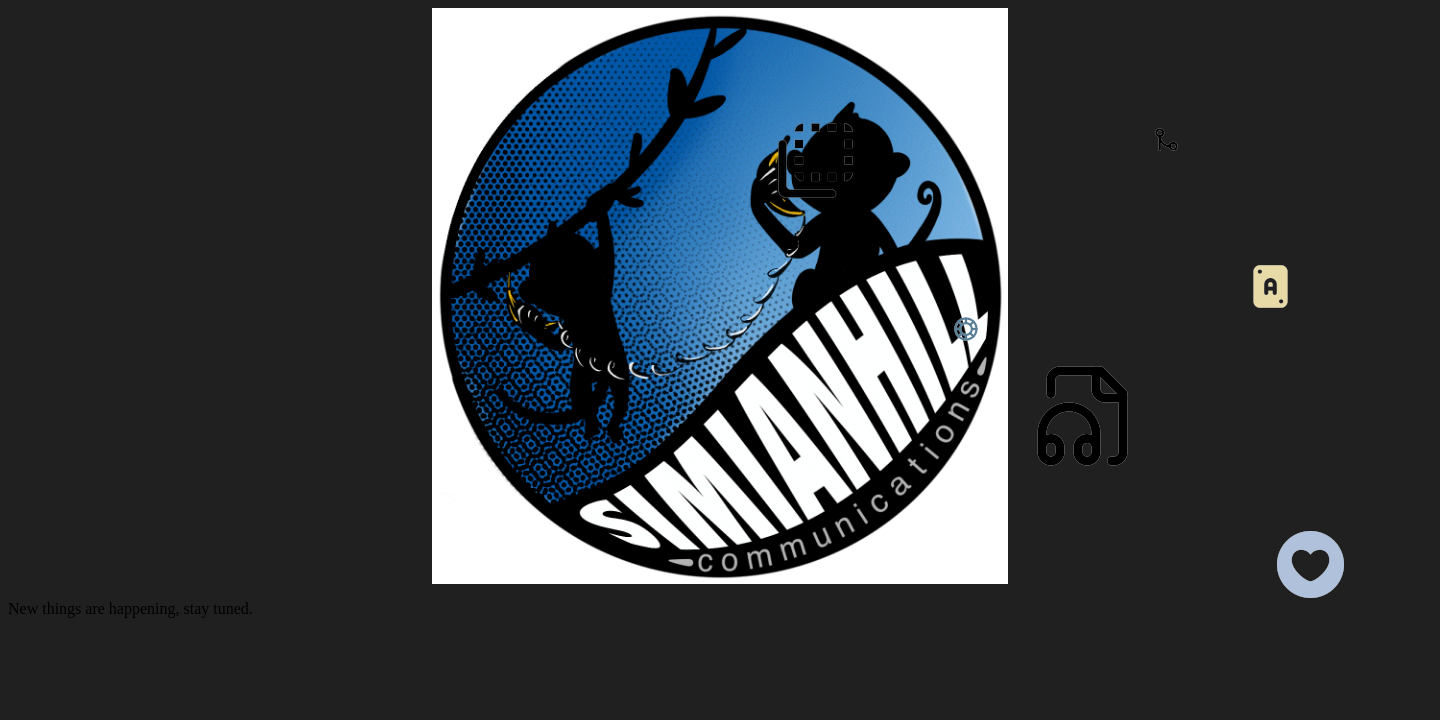  What do you see at coordinates (966, 329) in the screenshot?
I see `access casino or gambling games` at bounding box center [966, 329].